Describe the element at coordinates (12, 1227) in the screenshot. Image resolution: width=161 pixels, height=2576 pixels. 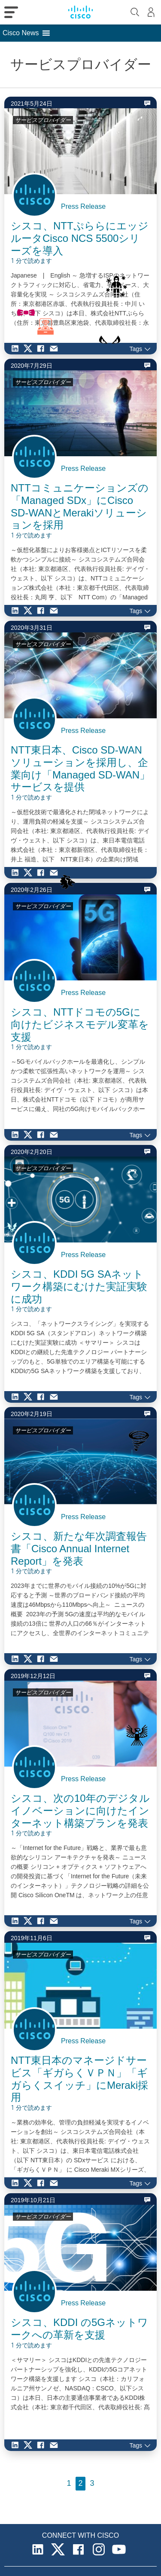
I see `bat-themed game faction or guild emblem` at that location.